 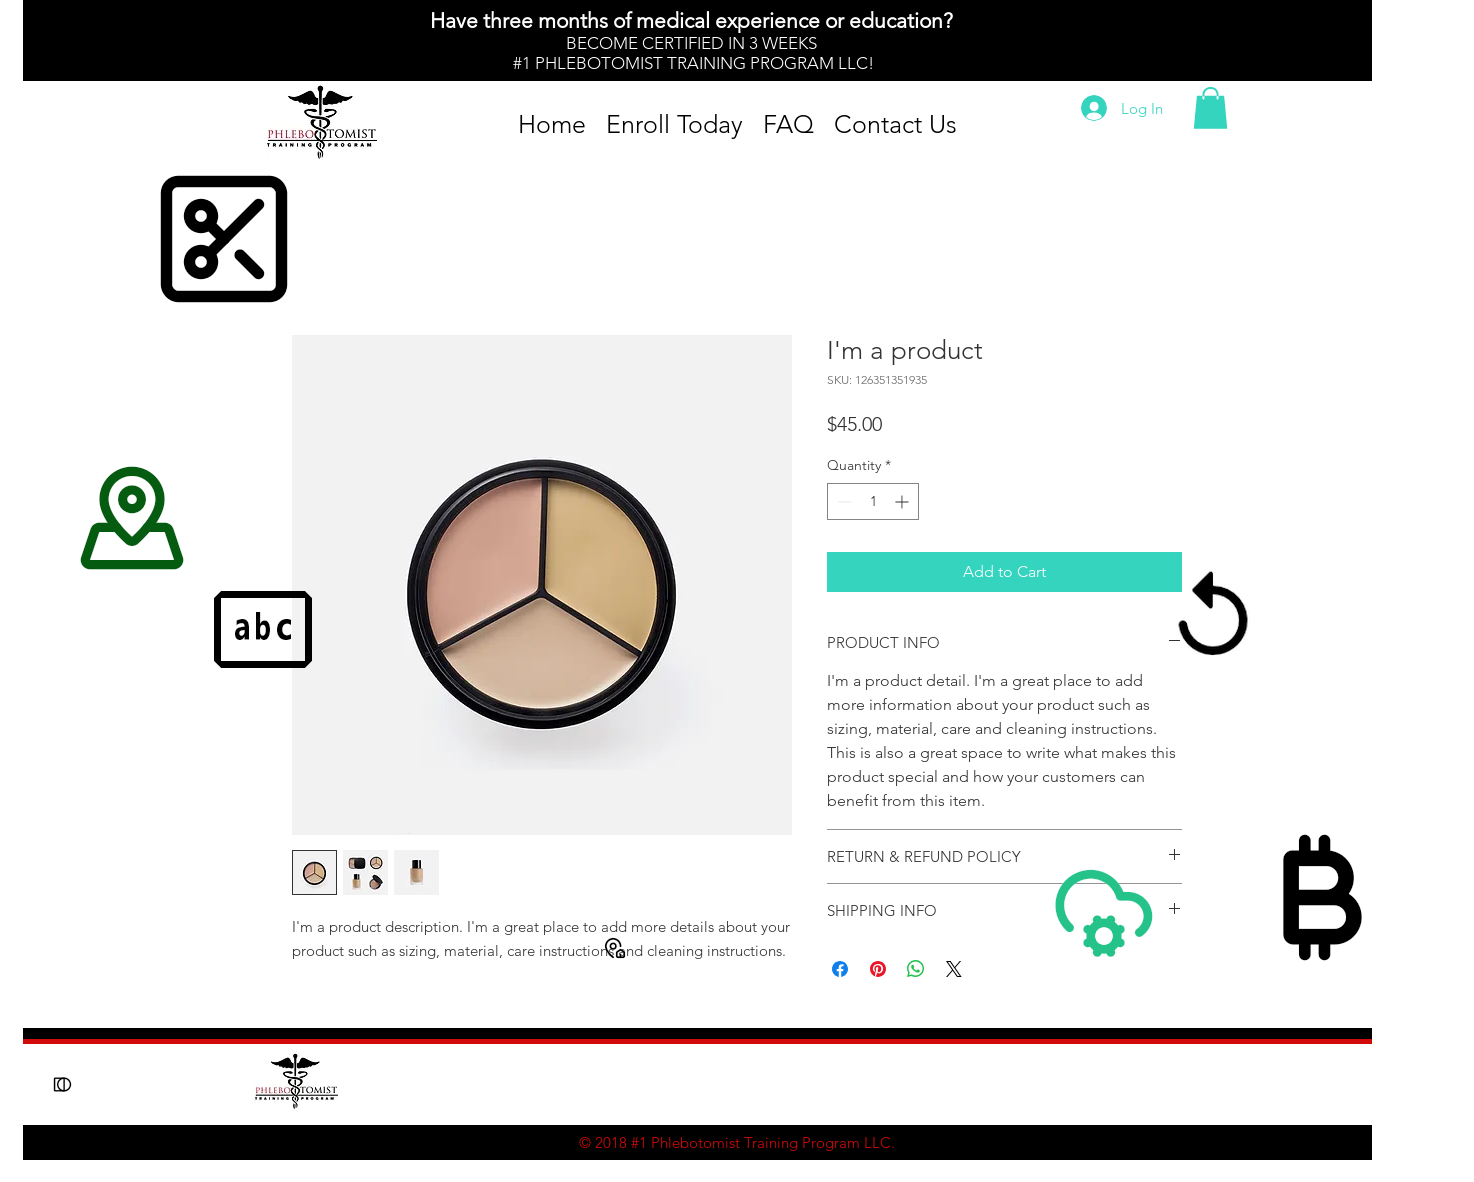 What do you see at coordinates (1104, 914) in the screenshot?
I see `access cloud service settings` at bounding box center [1104, 914].